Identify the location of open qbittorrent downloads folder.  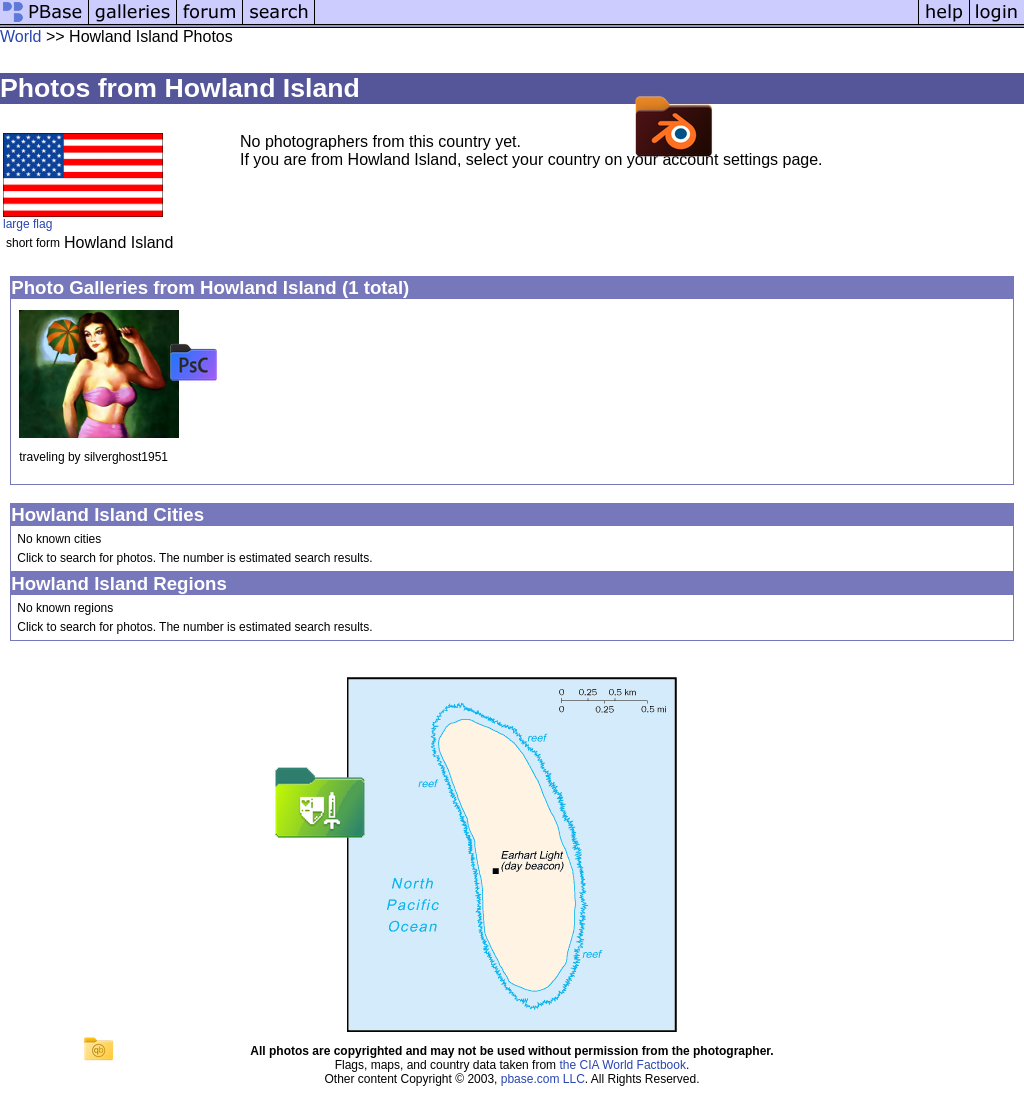
(98, 1049).